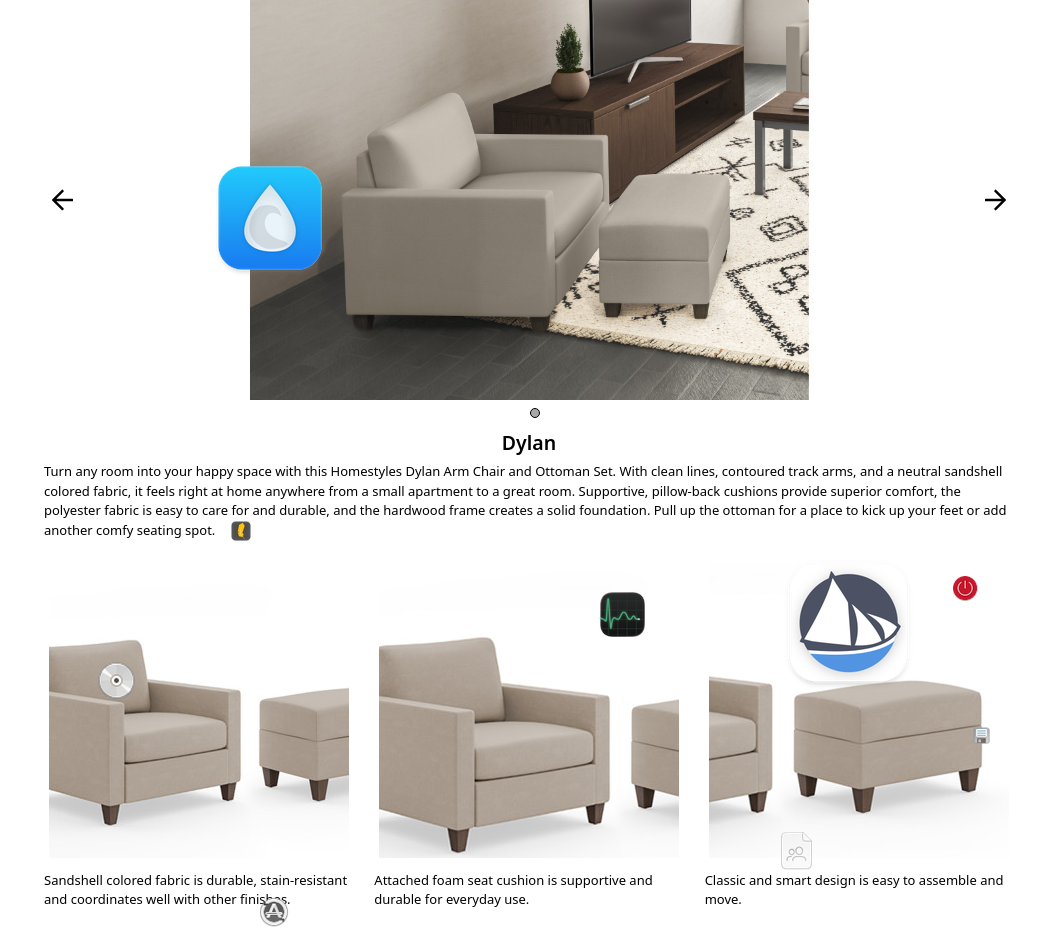 This screenshot has width=1058, height=936. What do you see at coordinates (965, 588) in the screenshot?
I see `shut down the system` at bounding box center [965, 588].